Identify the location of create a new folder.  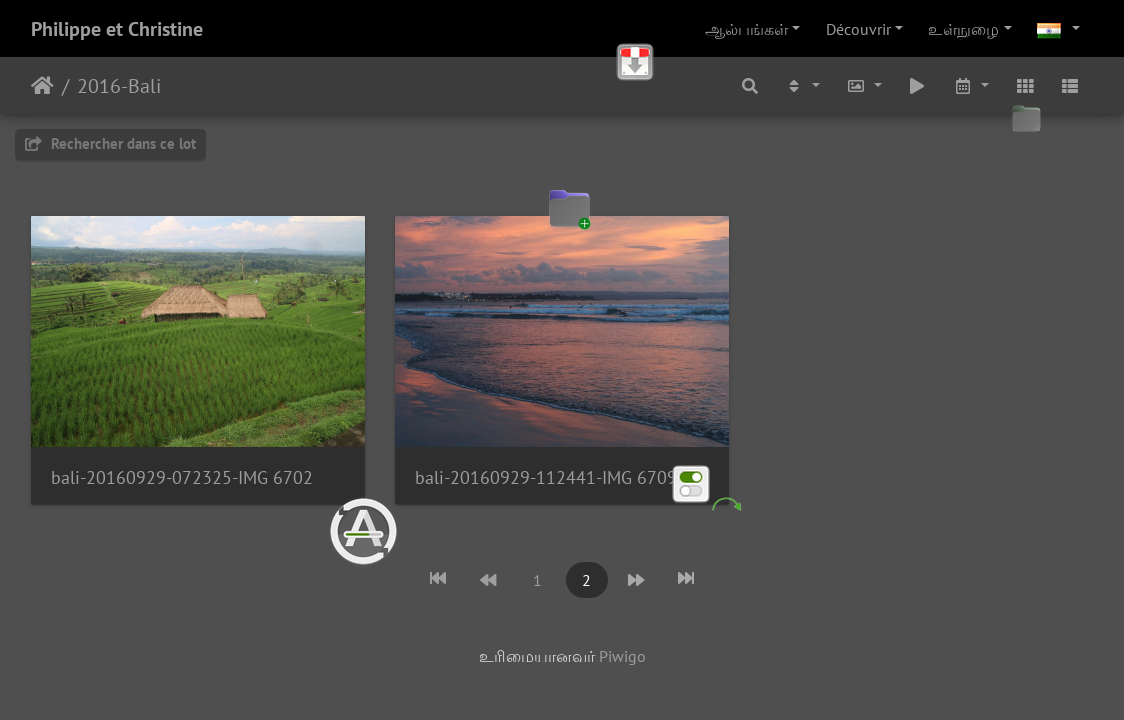
(569, 208).